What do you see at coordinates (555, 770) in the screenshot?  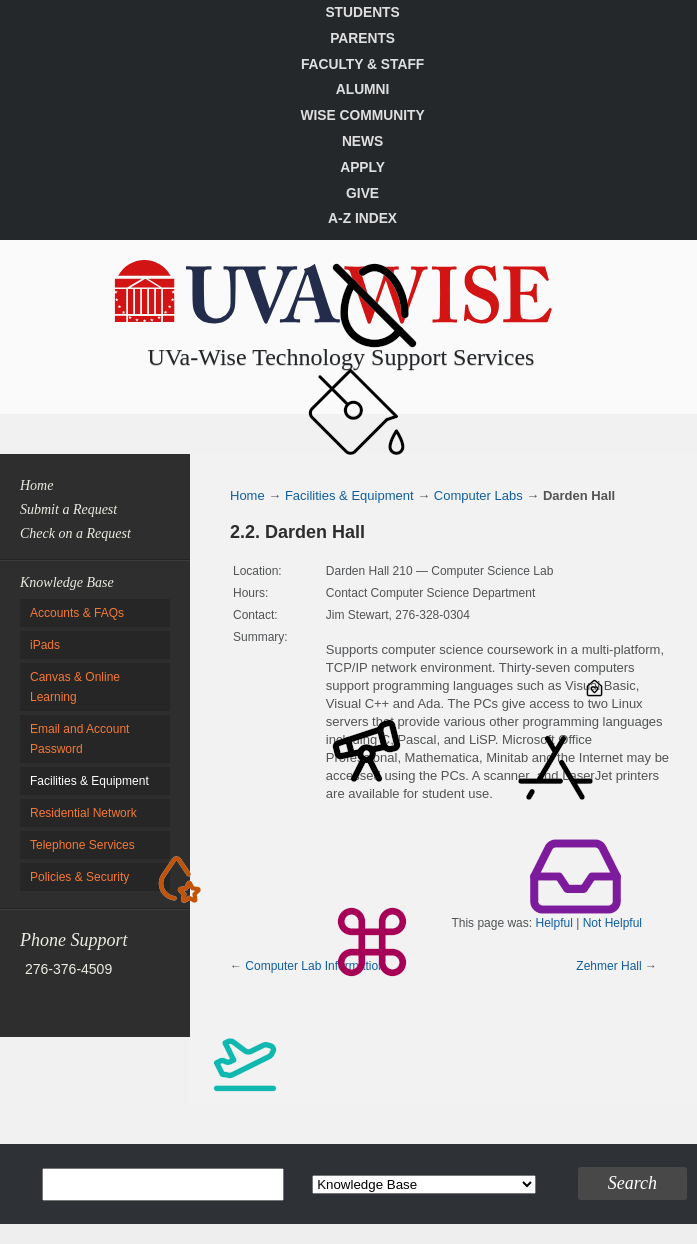 I see `open the app store` at bounding box center [555, 770].